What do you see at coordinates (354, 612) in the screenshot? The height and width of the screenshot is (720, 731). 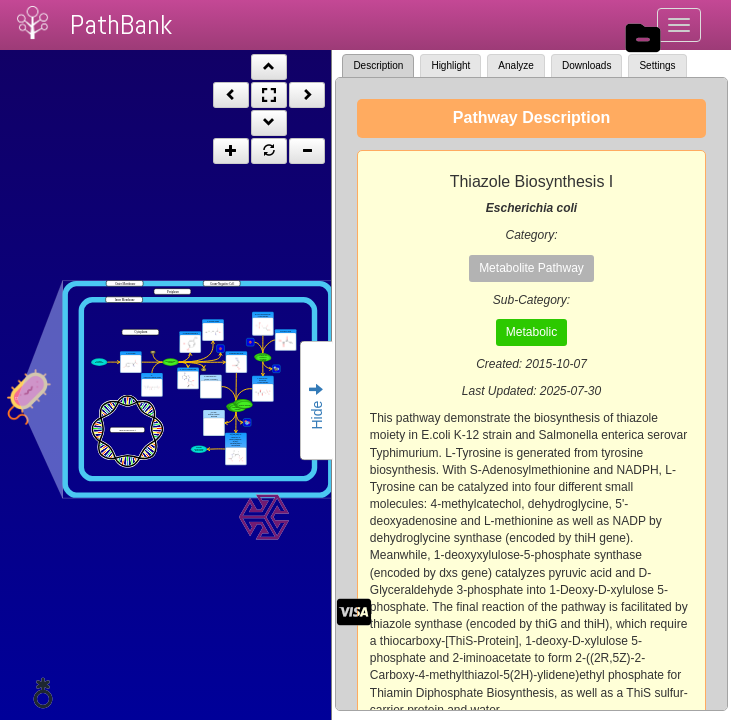 I see `pay with Visa credit or debit card` at bounding box center [354, 612].